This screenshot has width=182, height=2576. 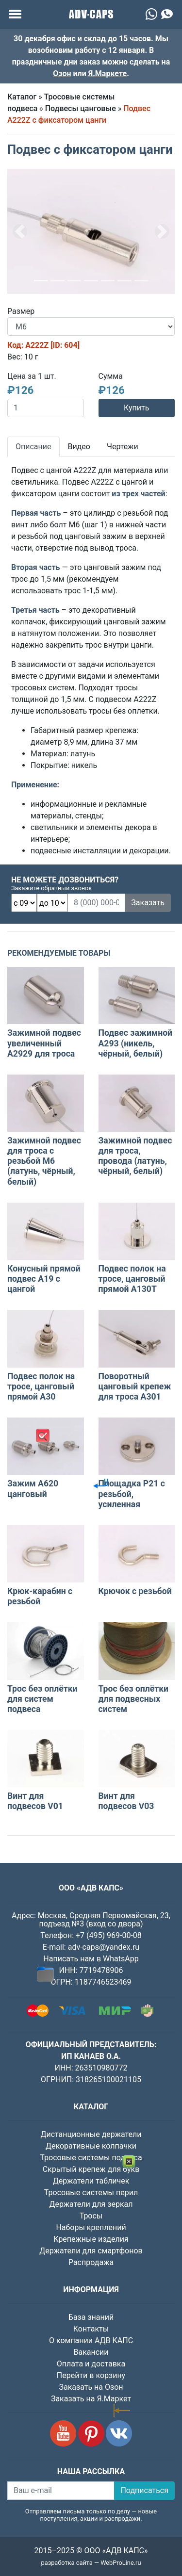 What do you see at coordinates (100, 1483) in the screenshot?
I see `reply to all recipients of an email` at bounding box center [100, 1483].